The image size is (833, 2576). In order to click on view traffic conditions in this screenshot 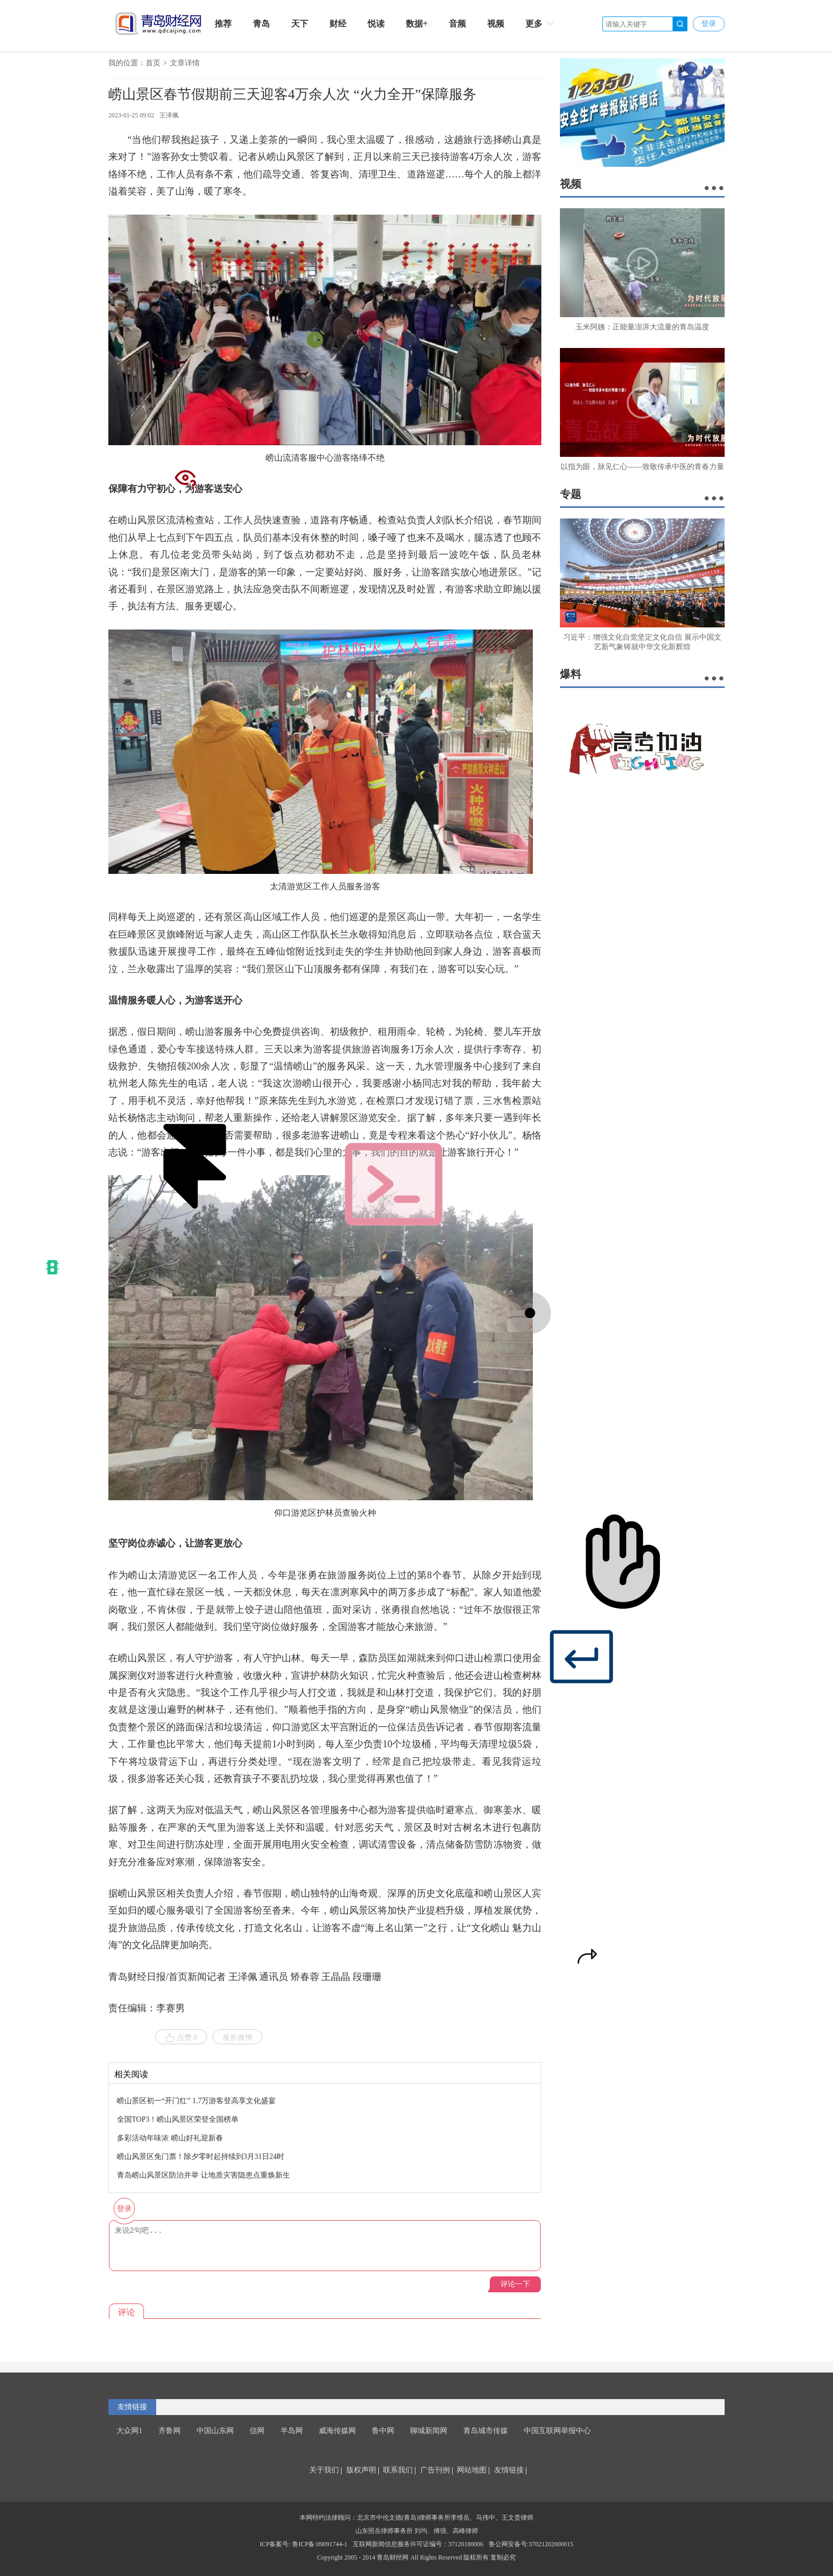, I will do `click(52, 1267)`.